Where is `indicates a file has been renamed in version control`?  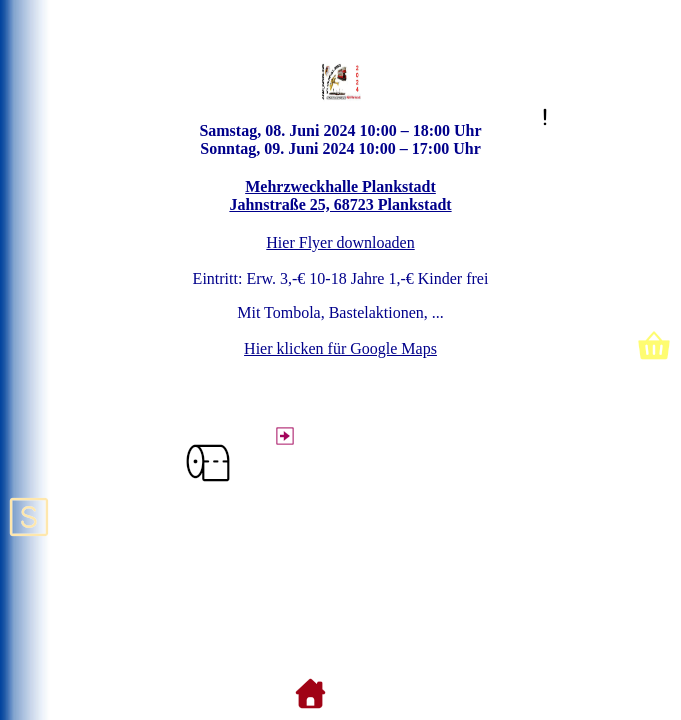
indicates a file has been renamed in version control is located at coordinates (285, 436).